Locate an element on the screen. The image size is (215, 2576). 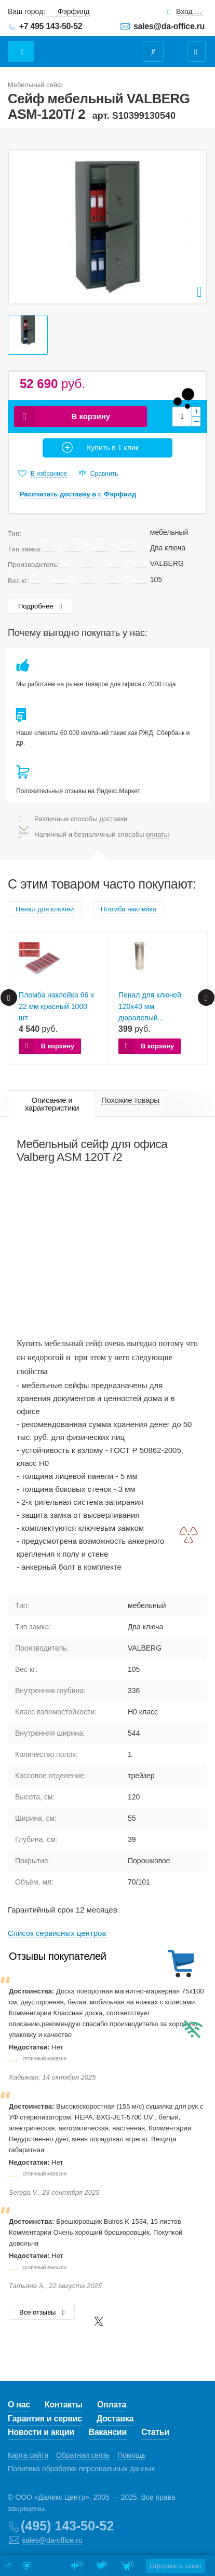
indicates radioactive or hazardous material warning is located at coordinates (189, 1534).